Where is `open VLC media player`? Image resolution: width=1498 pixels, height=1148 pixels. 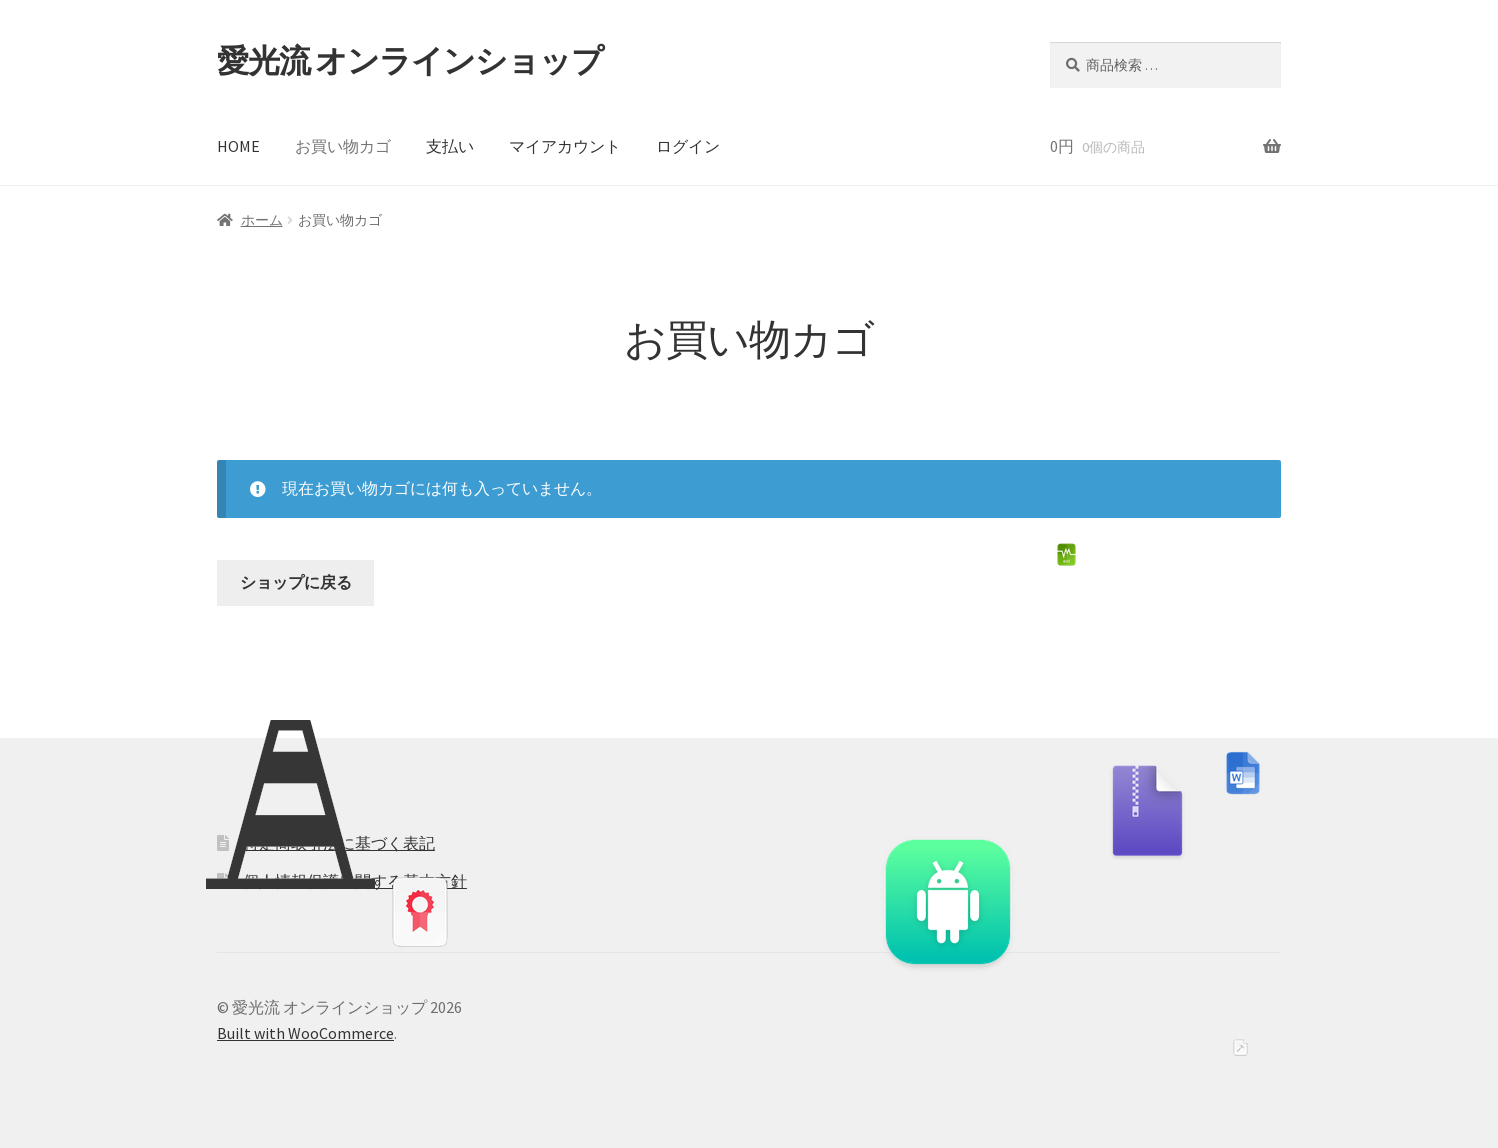 open VLC media player is located at coordinates (290, 804).